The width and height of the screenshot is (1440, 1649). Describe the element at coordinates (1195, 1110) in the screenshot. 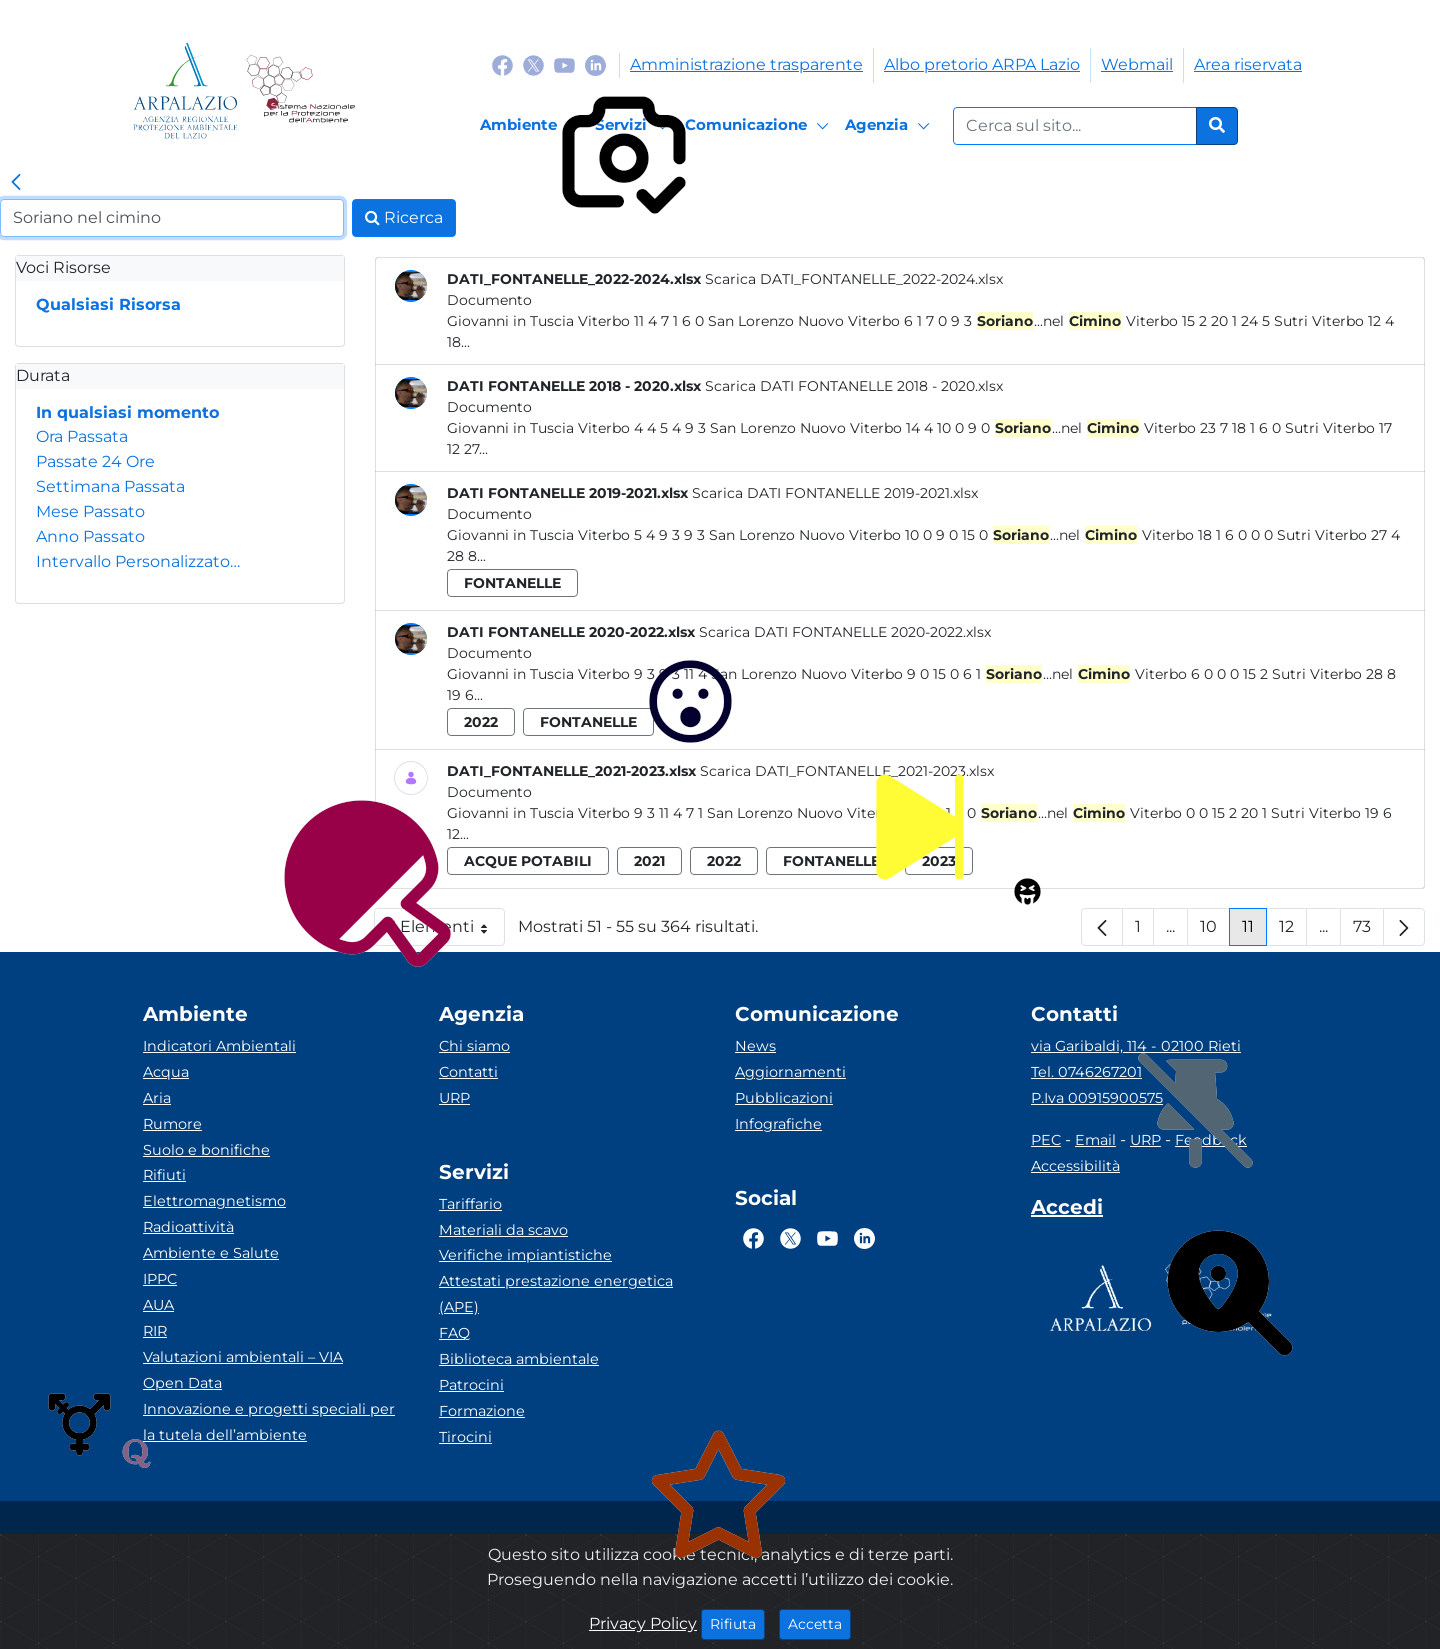

I see `unpin this item` at that location.